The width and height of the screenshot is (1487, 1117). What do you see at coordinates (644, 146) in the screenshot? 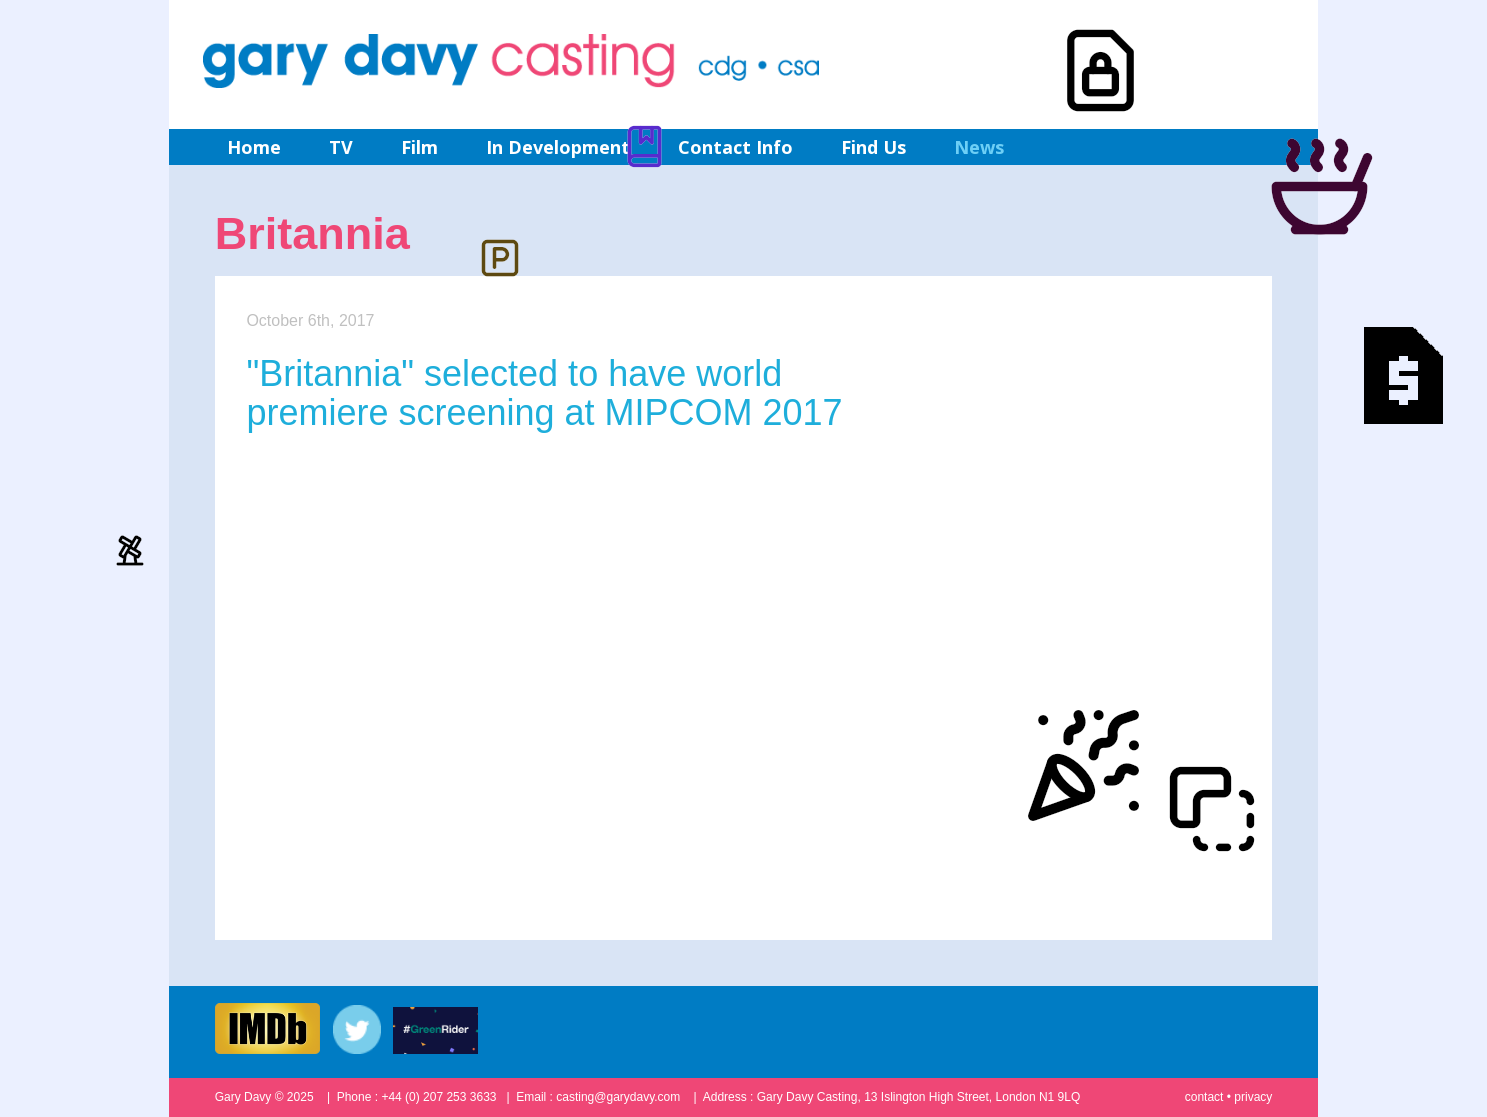
I see `view your bookmarked items` at bounding box center [644, 146].